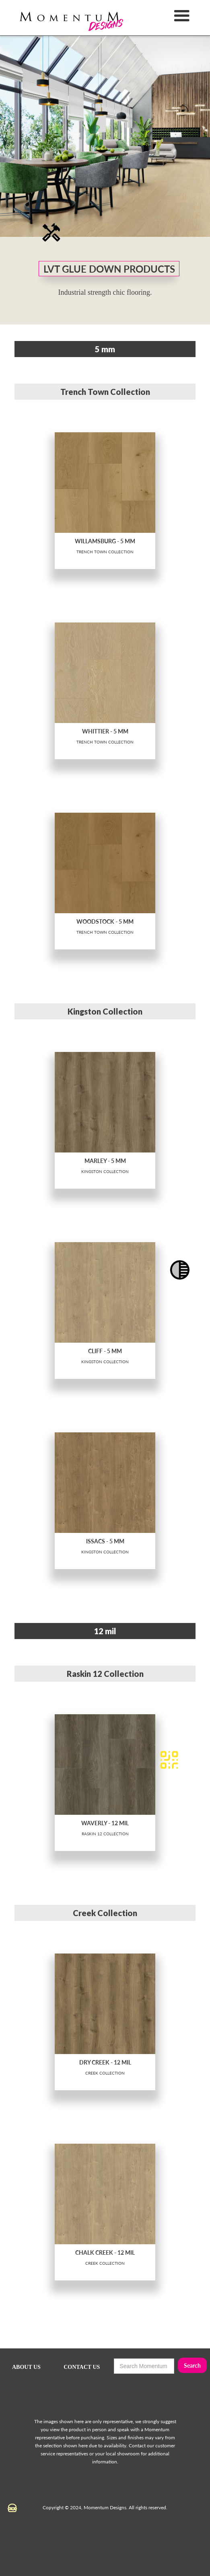 Image resolution: width=210 pixels, height=2576 pixels. What do you see at coordinates (180, 1270) in the screenshot?
I see `adjust image contrast or tonality settings` at bounding box center [180, 1270].